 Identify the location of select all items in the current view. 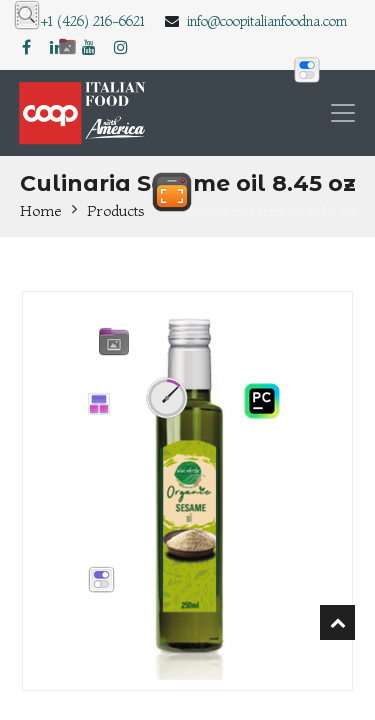
(99, 404).